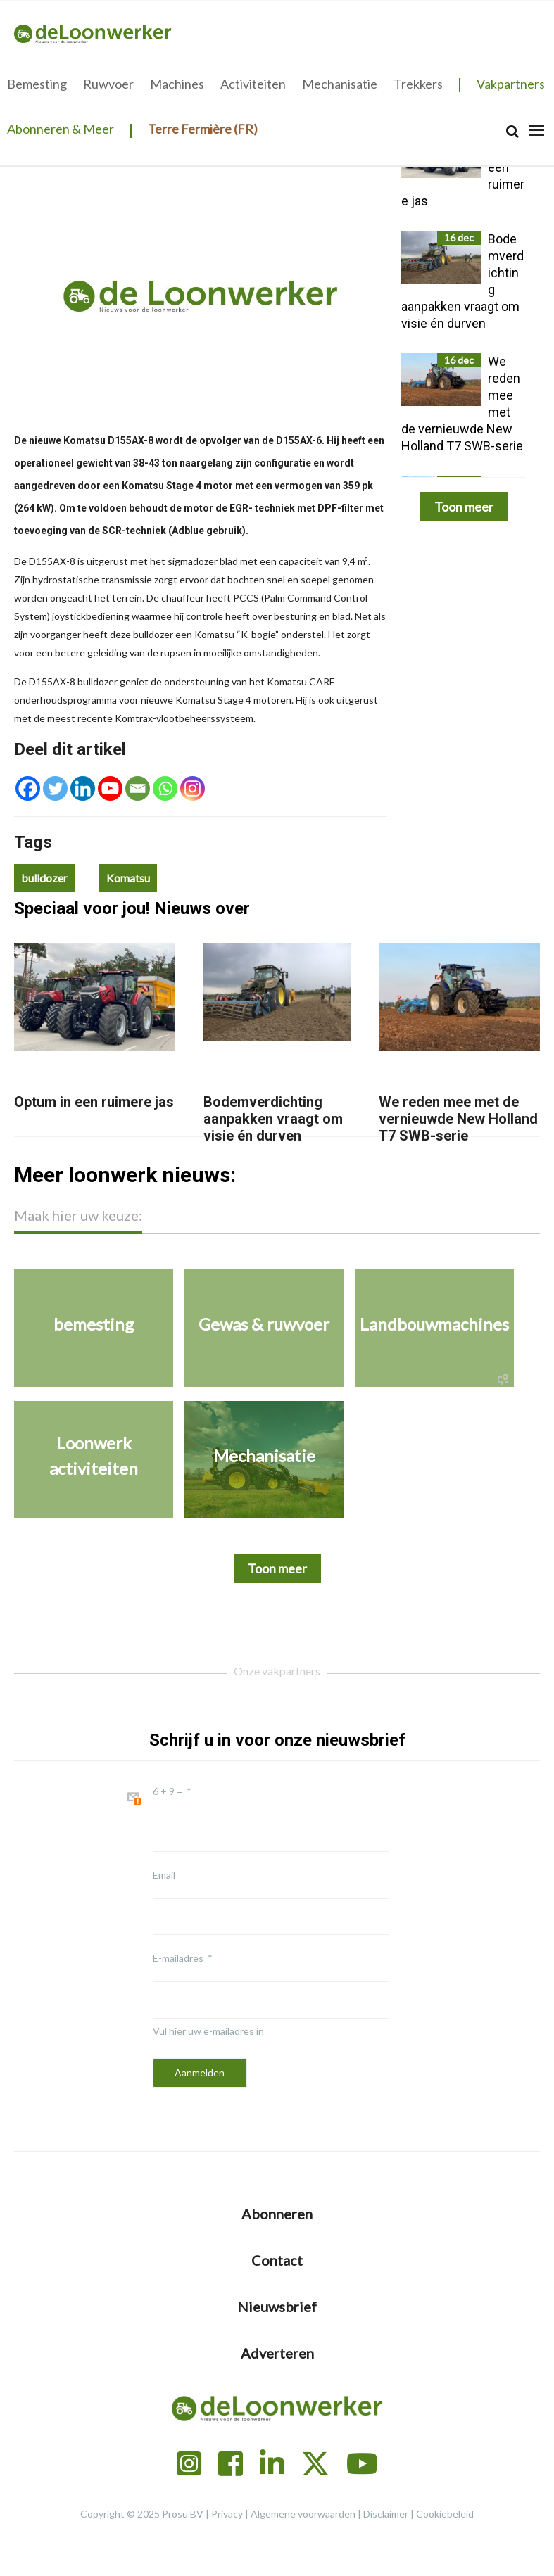 Image resolution: width=554 pixels, height=2576 pixels. Describe the element at coordinates (134, 1798) in the screenshot. I see `mark email as important` at that location.